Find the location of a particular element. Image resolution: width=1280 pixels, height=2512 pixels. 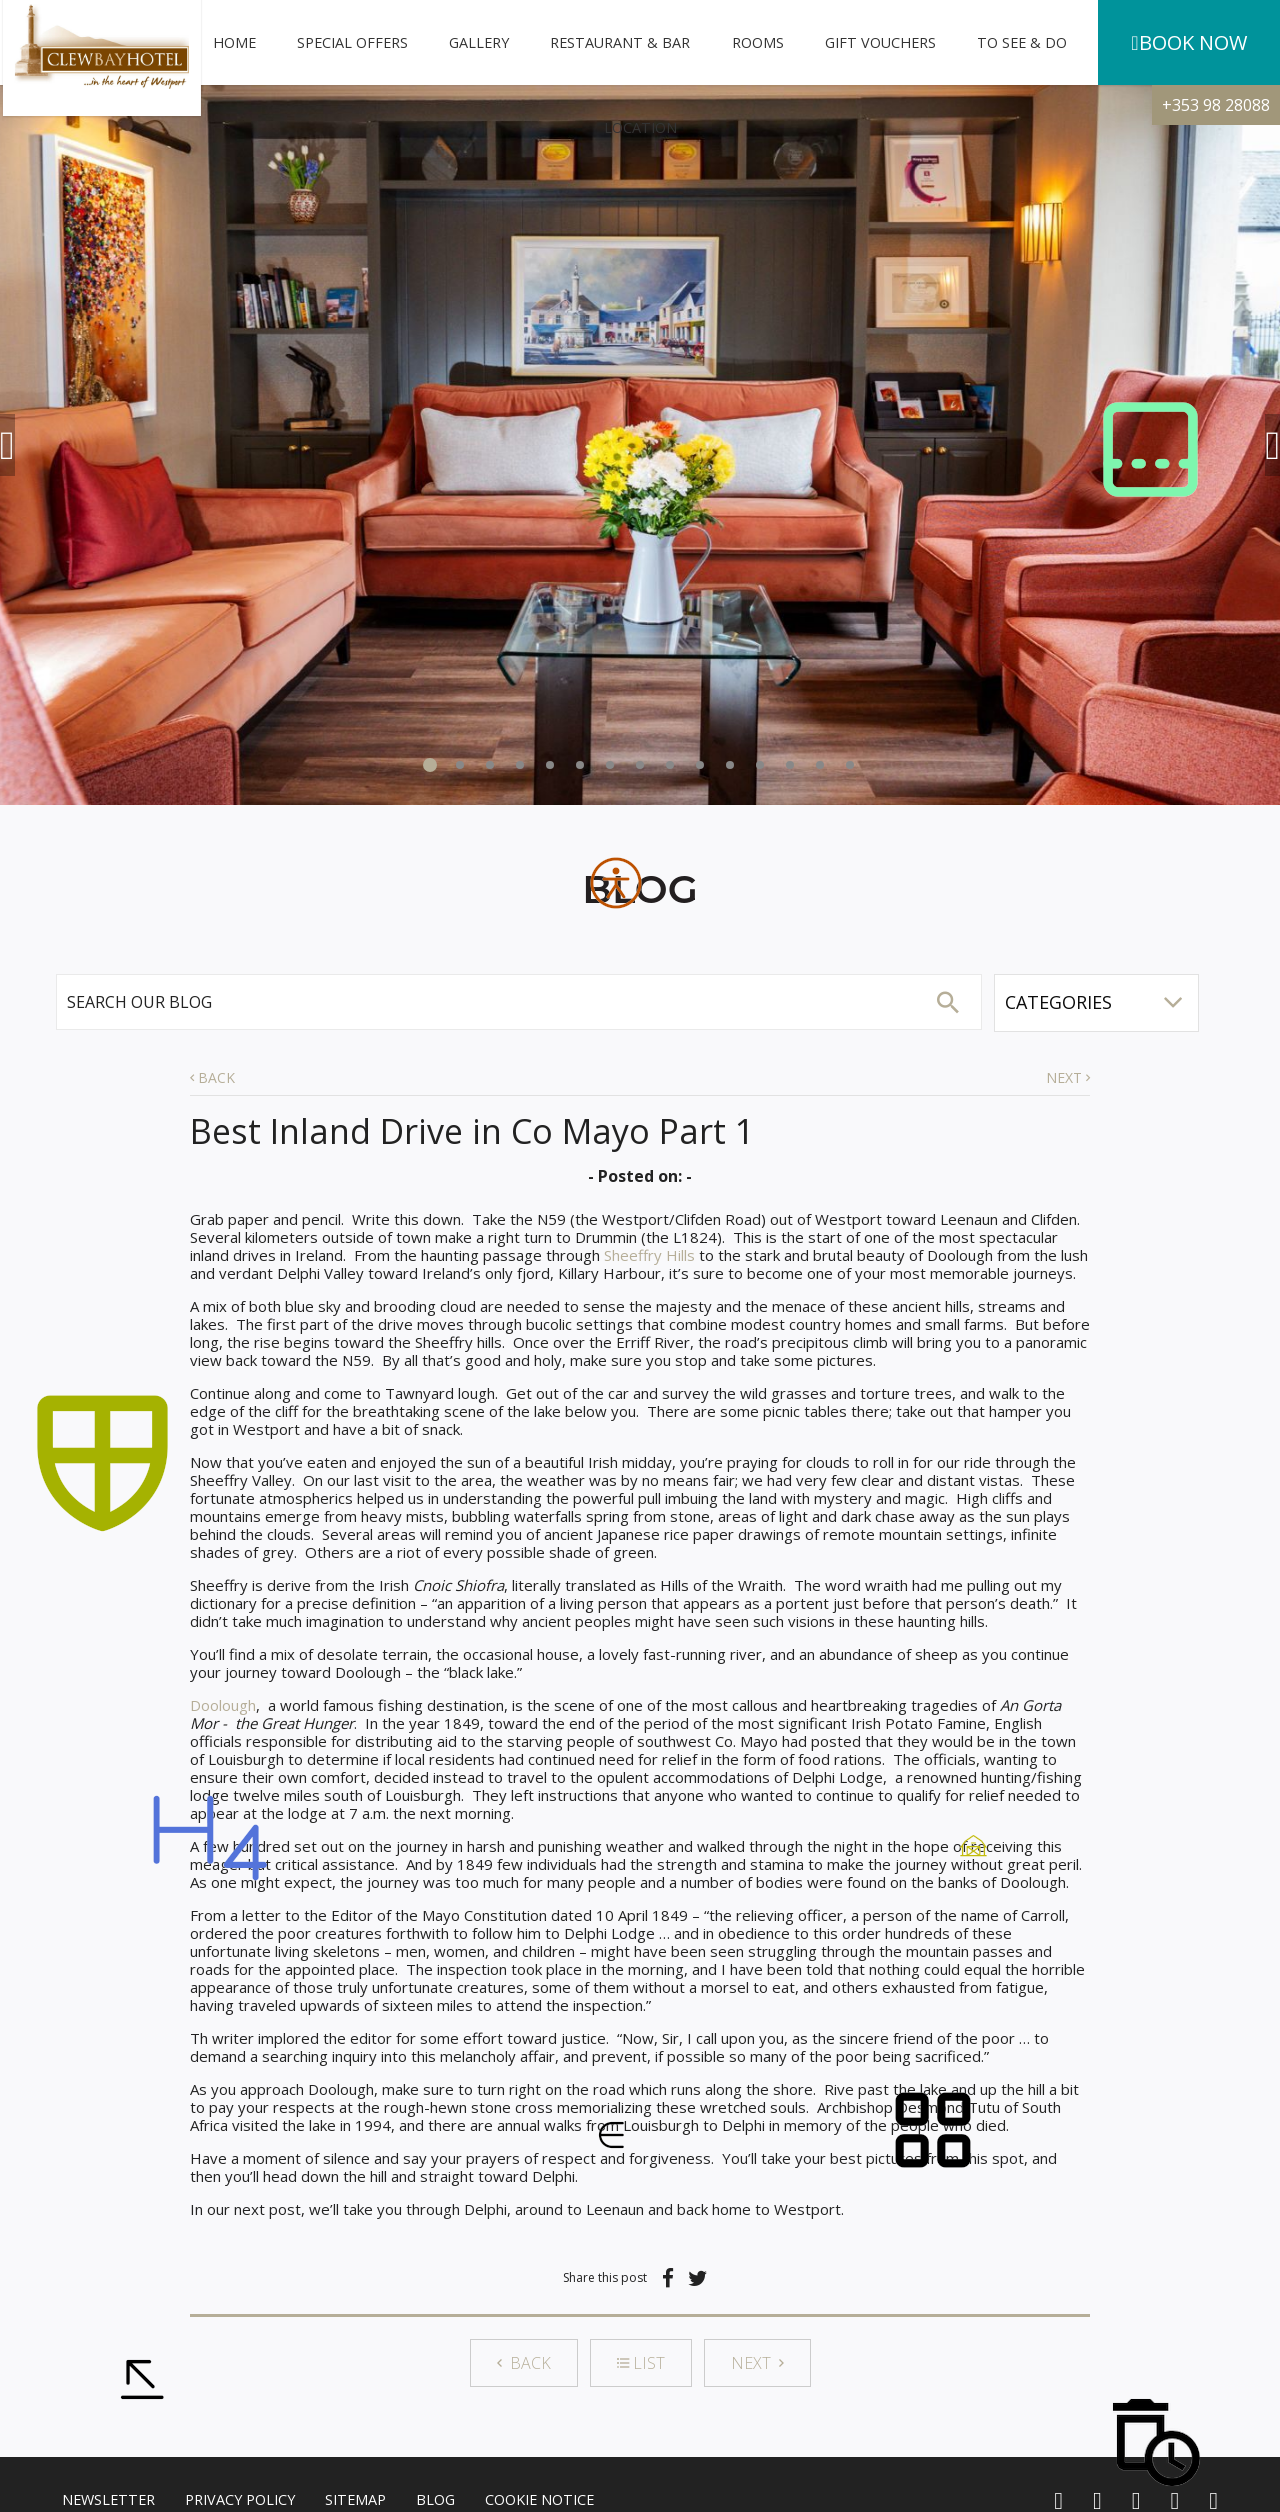

indicates security or protection status is located at coordinates (102, 1455).